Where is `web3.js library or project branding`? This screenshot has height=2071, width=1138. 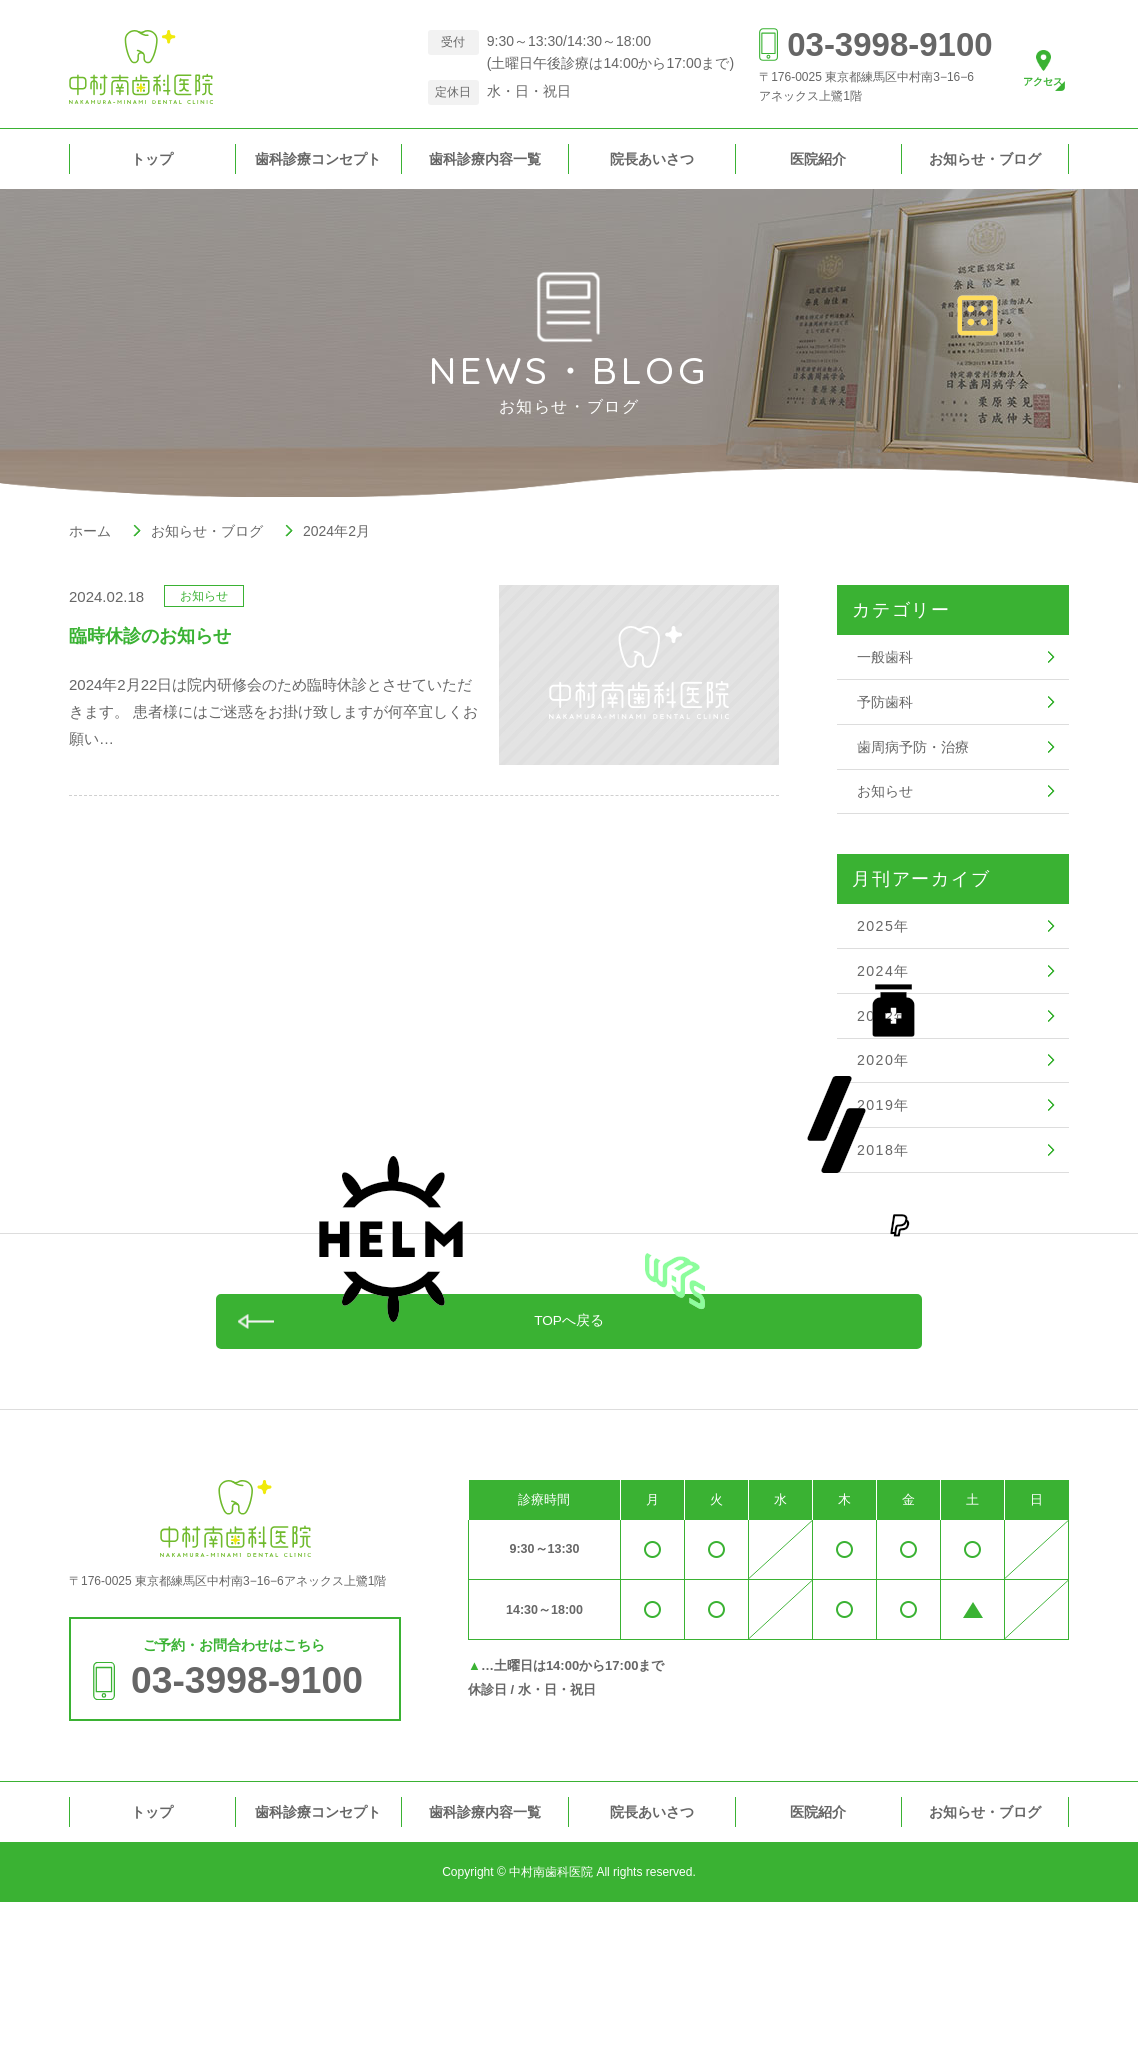 web3.js library or project branding is located at coordinates (675, 1281).